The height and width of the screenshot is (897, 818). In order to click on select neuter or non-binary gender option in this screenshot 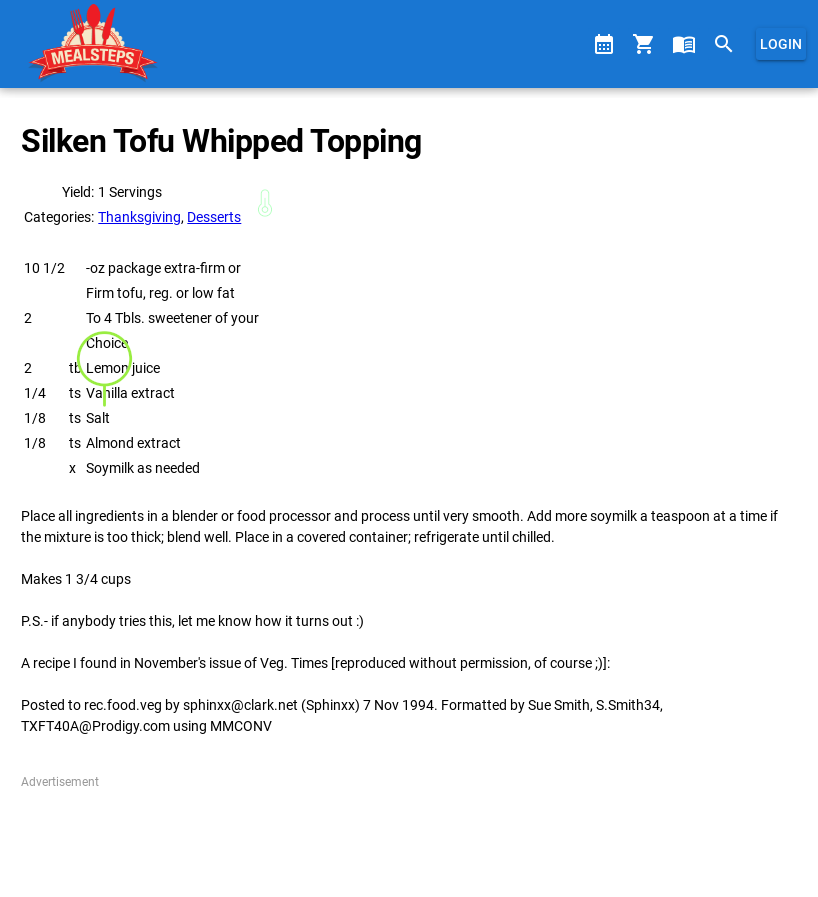, I will do `click(104, 367)`.